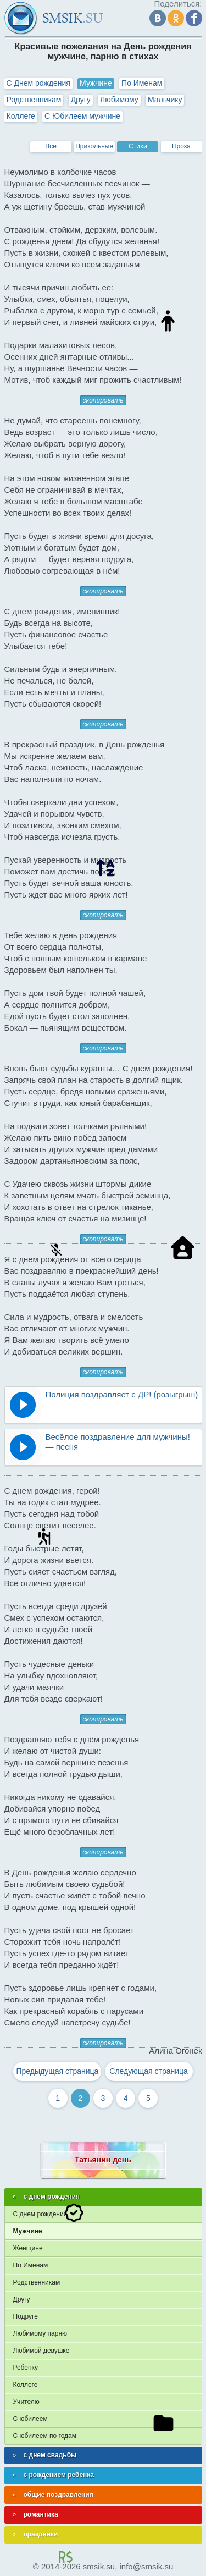 The image size is (206, 2576). What do you see at coordinates (65, 2557) in the screenshot?
I see `indicates brazilian real (BRL) currency` at bounding box center [65, 2557].